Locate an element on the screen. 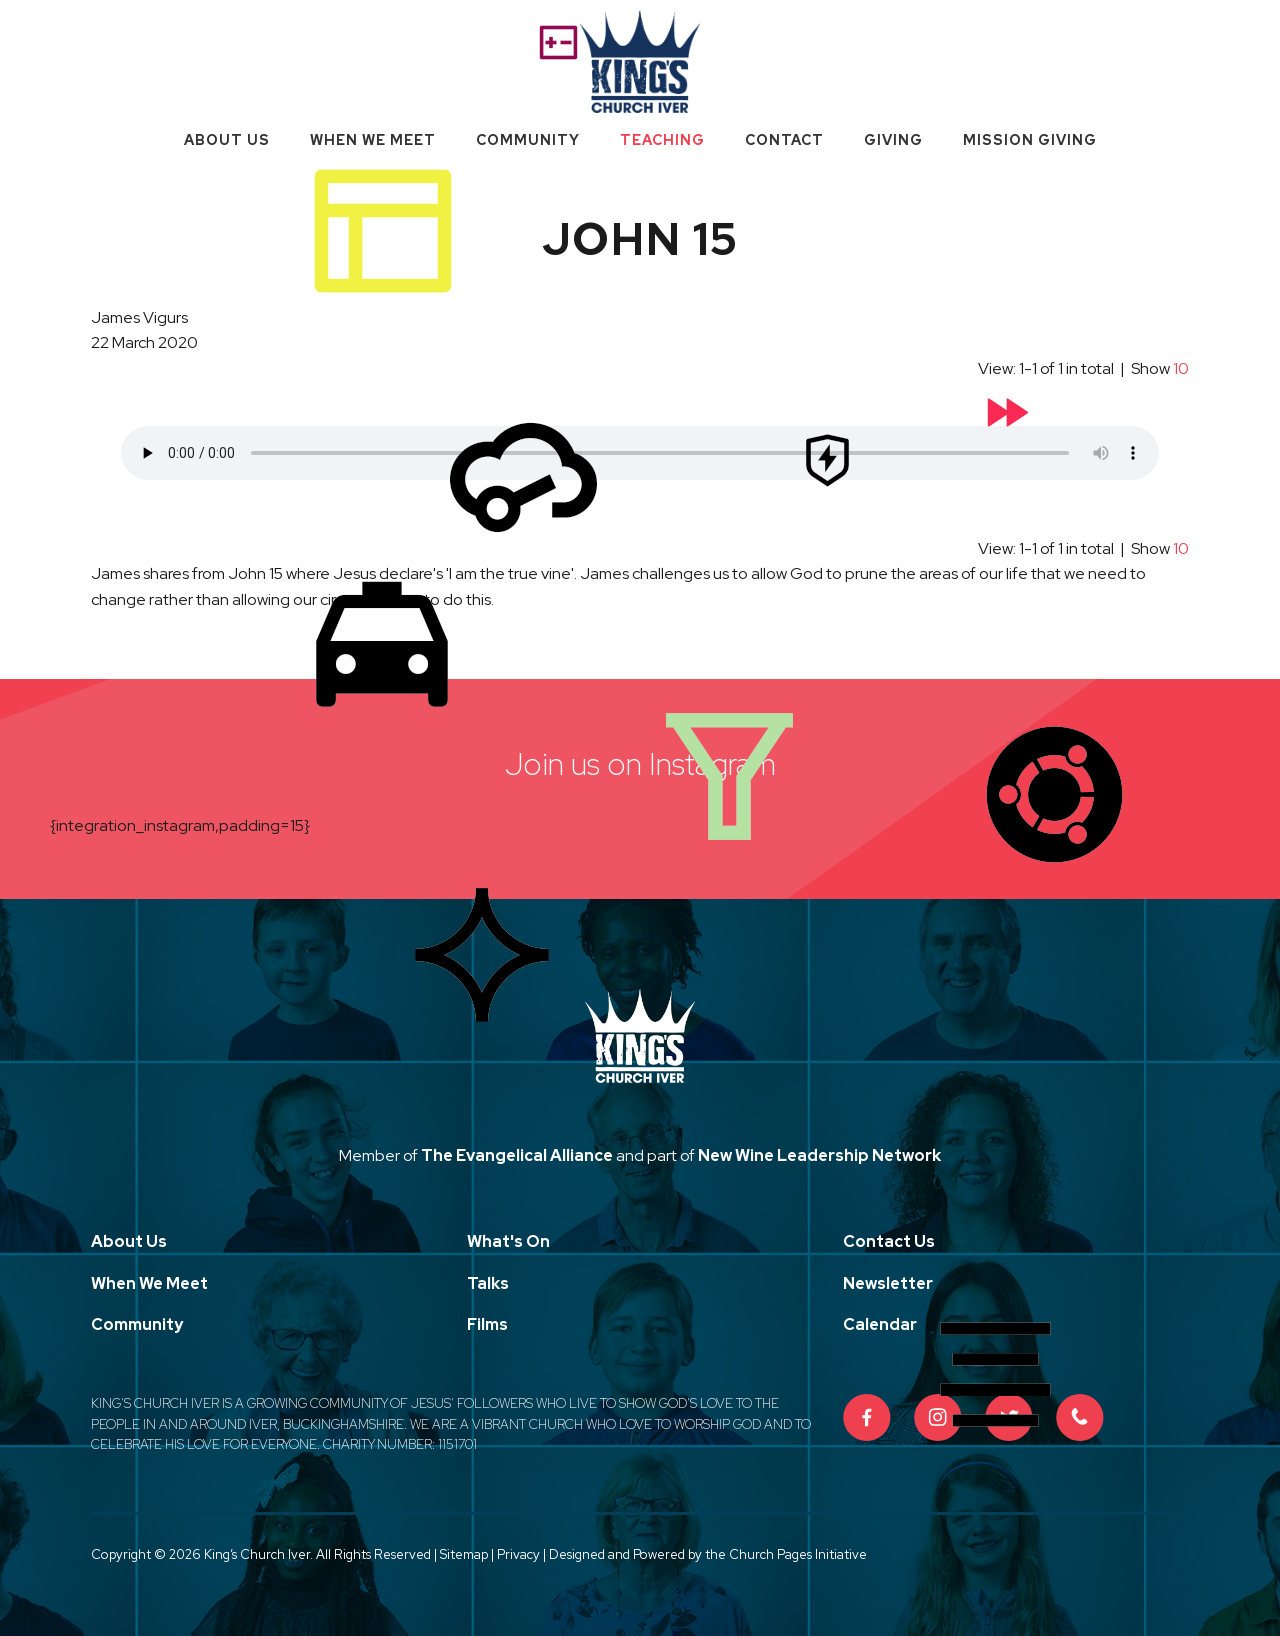 This screenshot has width=1280, height=1636. launch ubuntu operating system is located at coordinates (1054, 794).